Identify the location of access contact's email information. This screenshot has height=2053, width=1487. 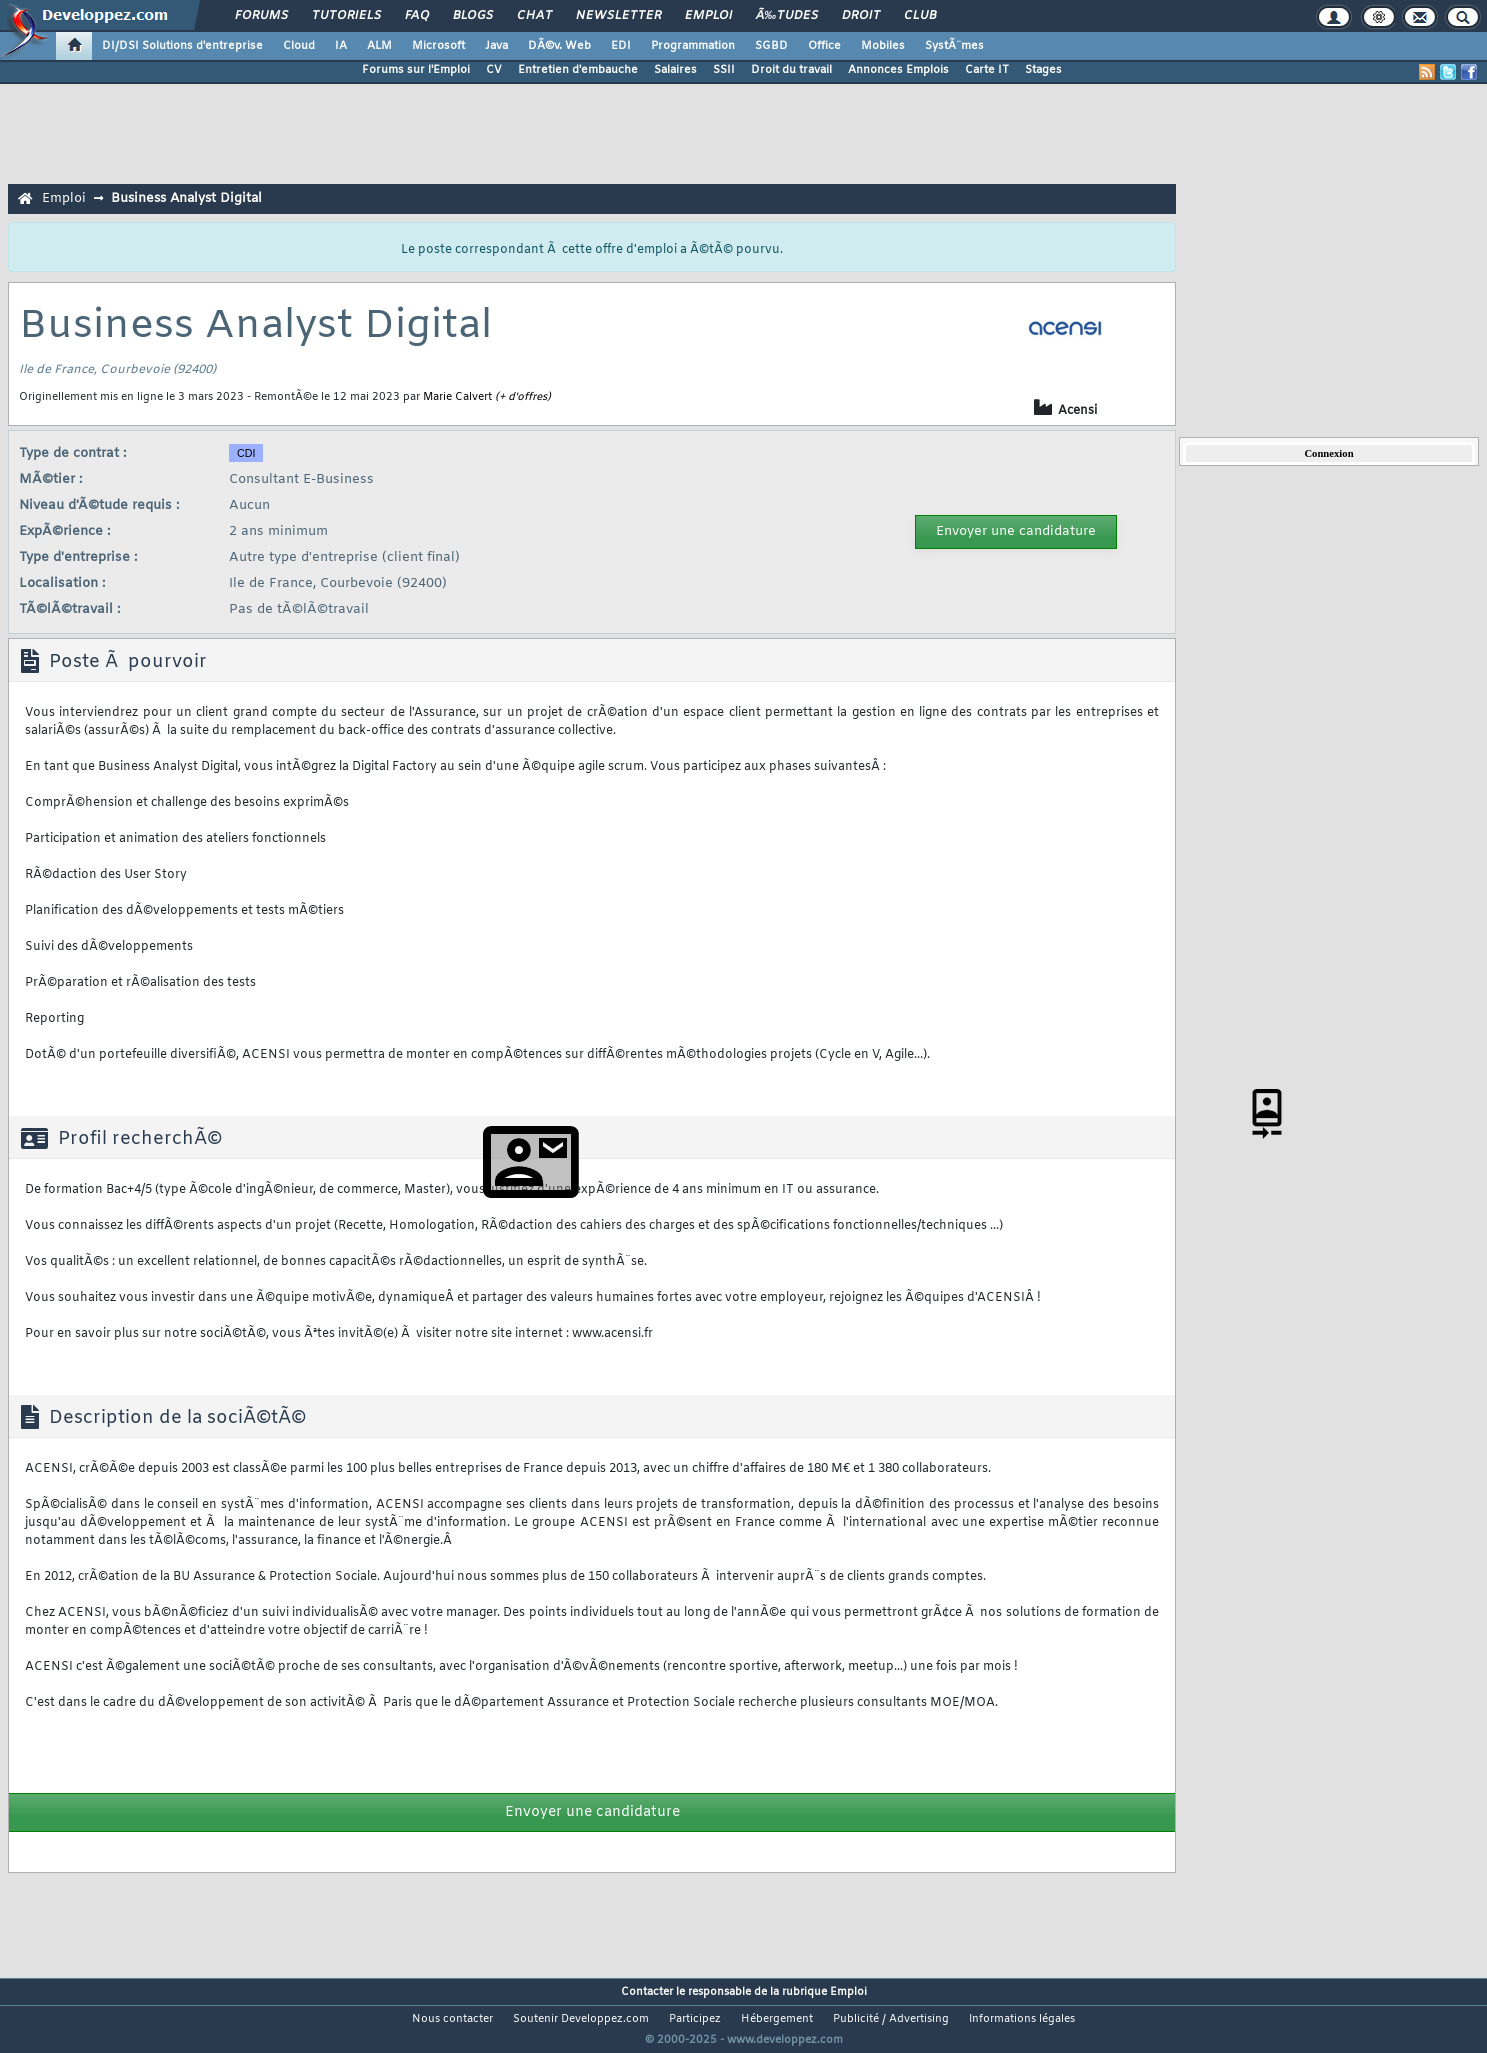
(531, 1162).